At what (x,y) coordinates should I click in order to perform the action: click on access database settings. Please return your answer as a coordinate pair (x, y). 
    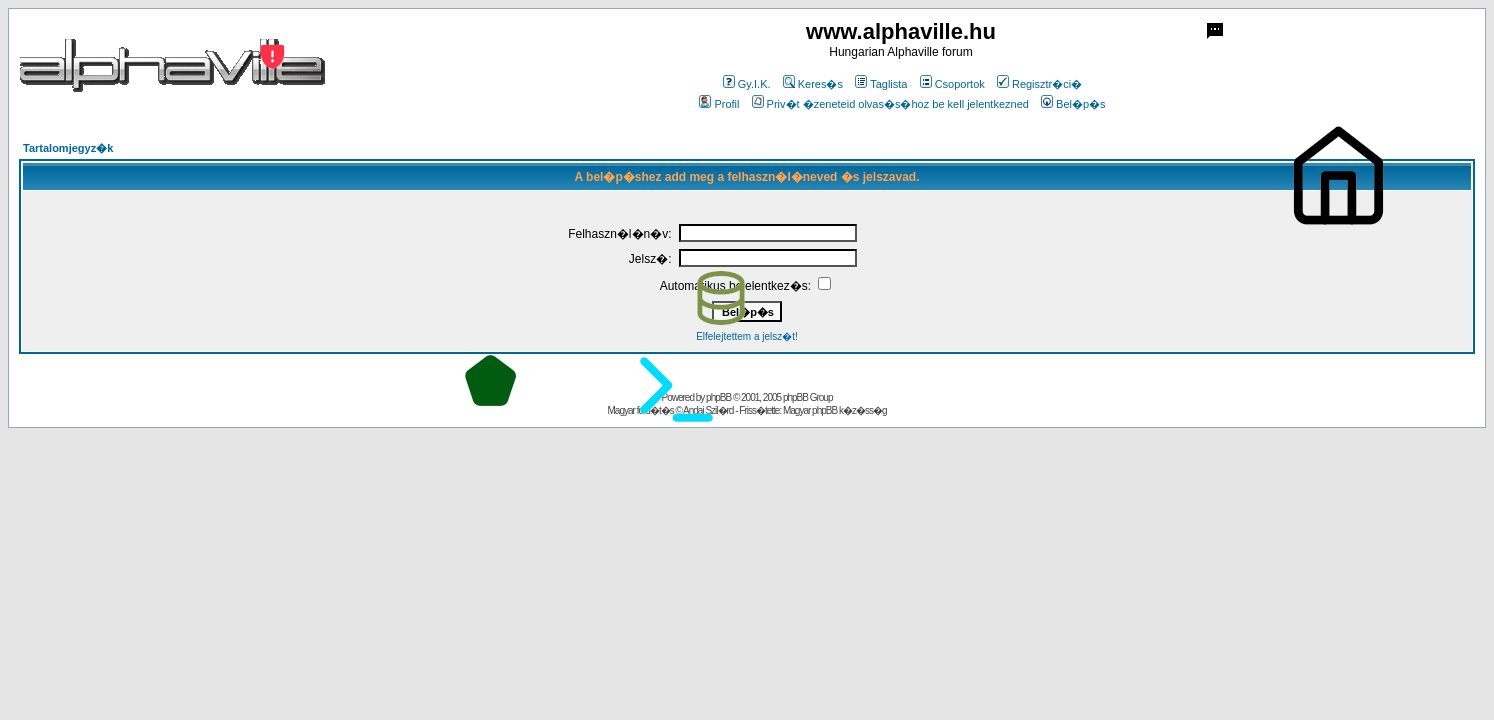
    Looking at the image, I should click on (721, 298).